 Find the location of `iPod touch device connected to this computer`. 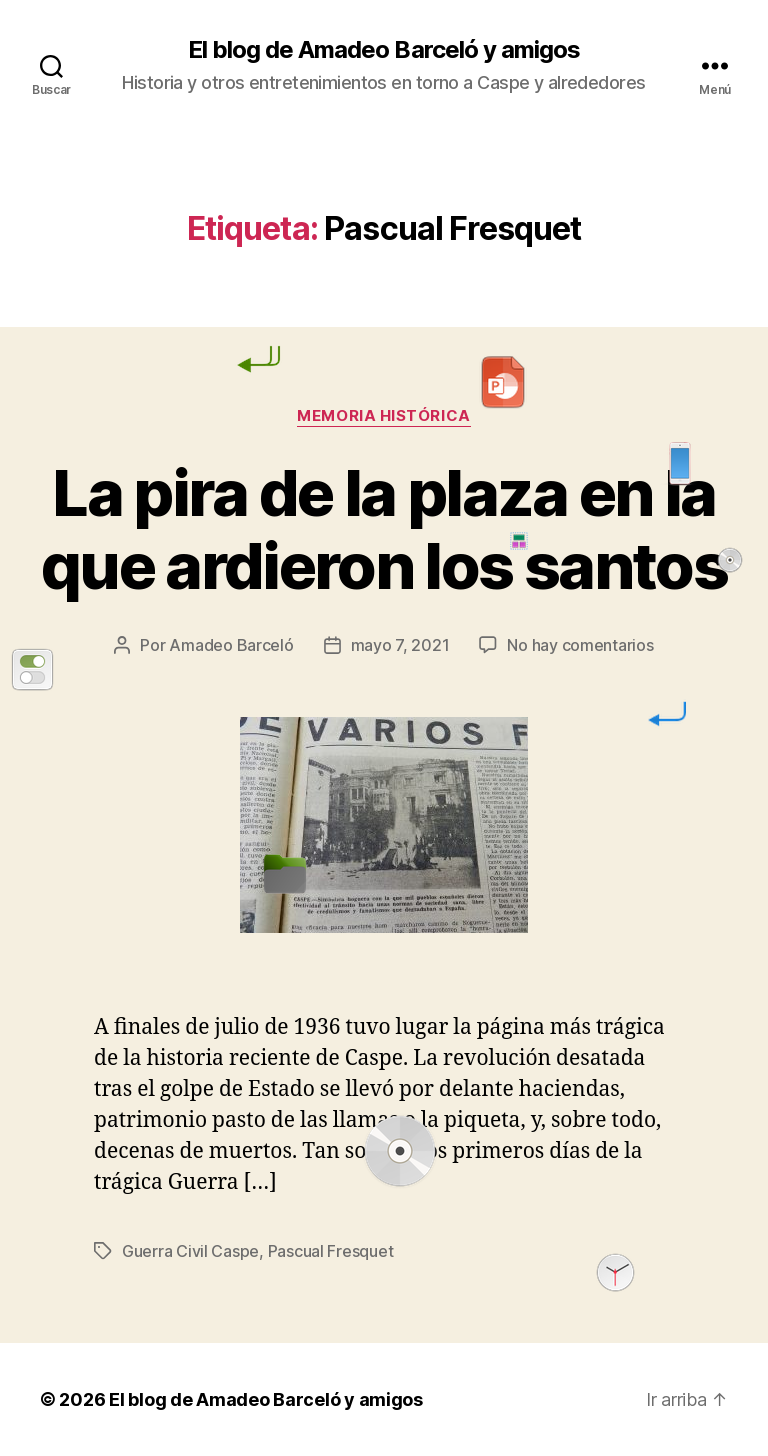

iPod touch device connected to this computer is located at coordinates (680, 464).